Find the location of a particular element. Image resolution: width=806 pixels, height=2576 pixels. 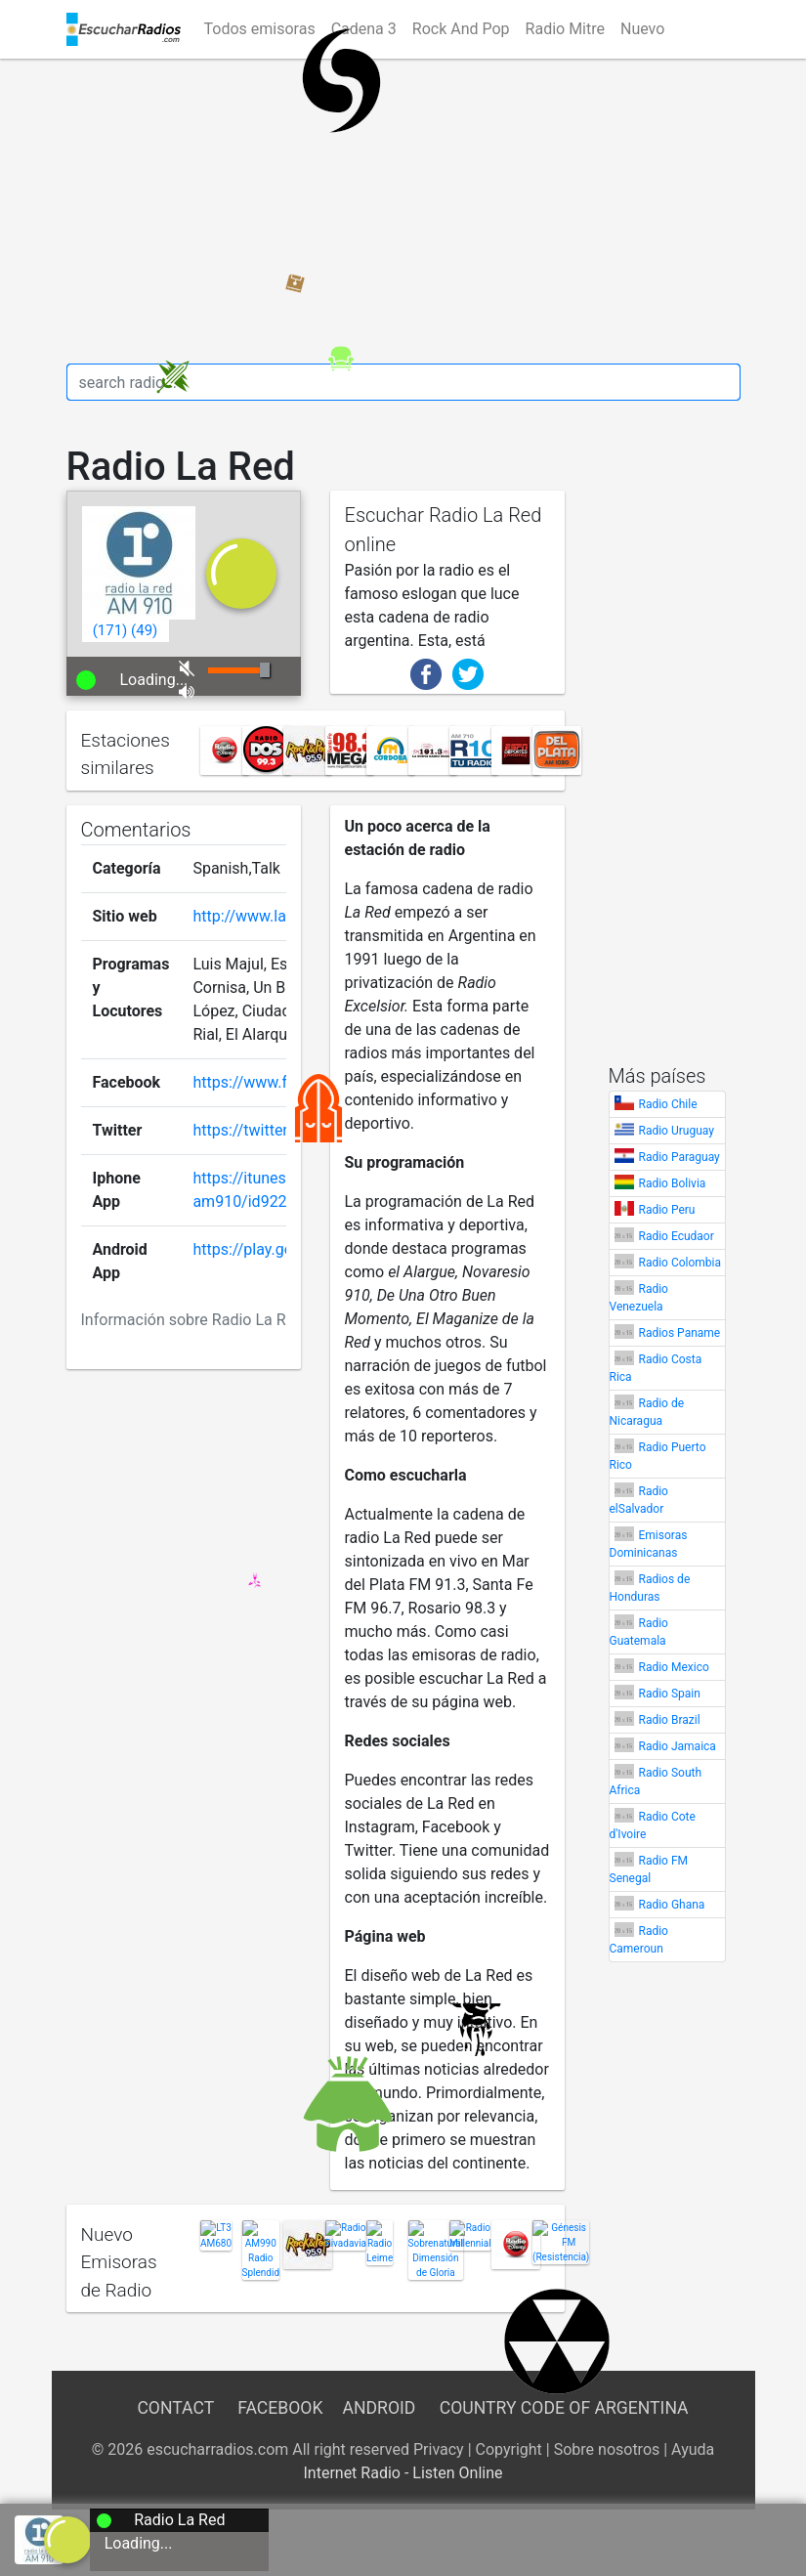

indicates a fallout shelter location is located at coordinates (557, 2341).